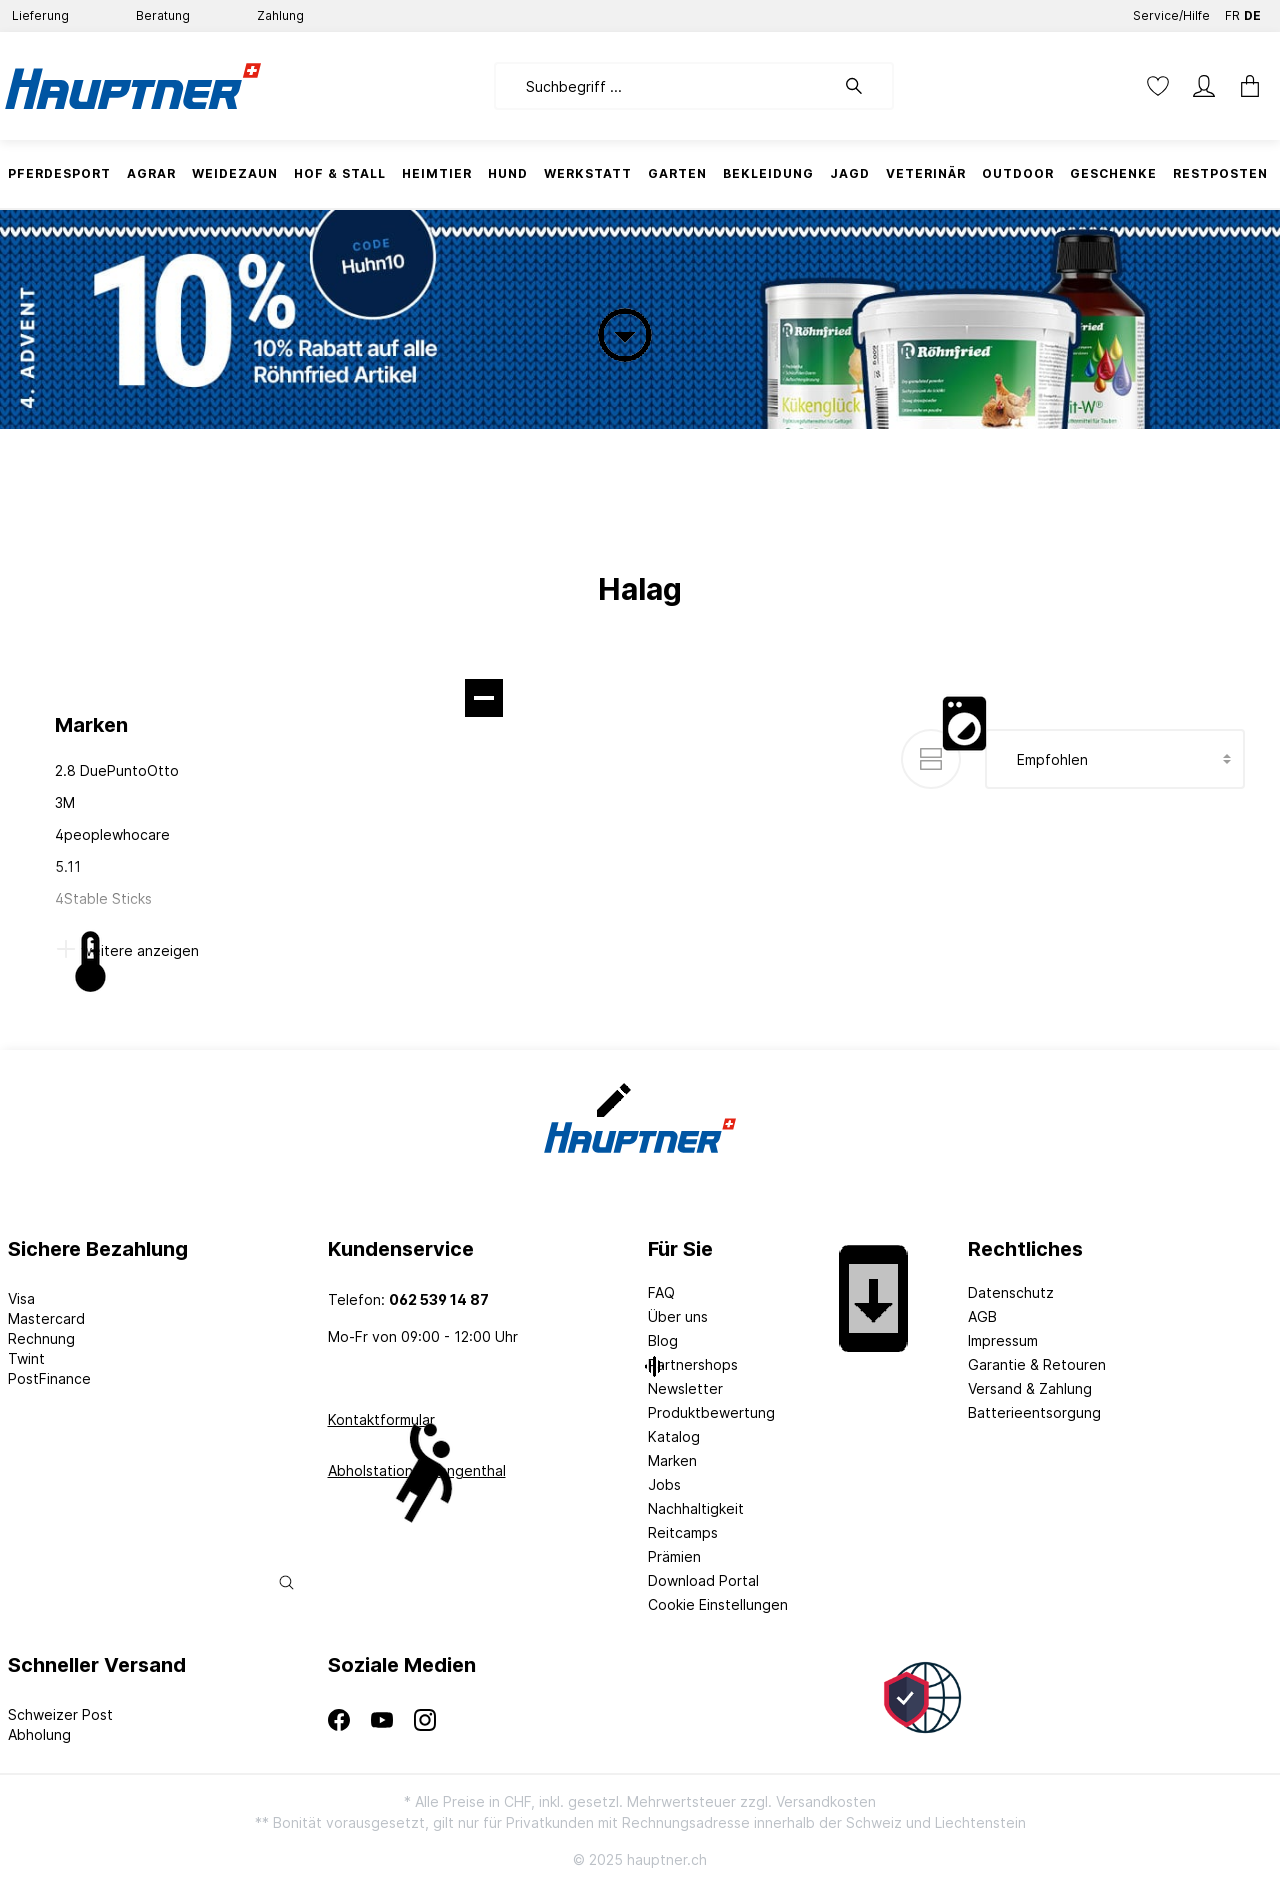 The height and width of the screenshot is (1886, 1280). What do you see at coordinates (964, 723) in the screenshot?
I see `find nearby laundromats or laundry services` at bounding box center [964, 723].